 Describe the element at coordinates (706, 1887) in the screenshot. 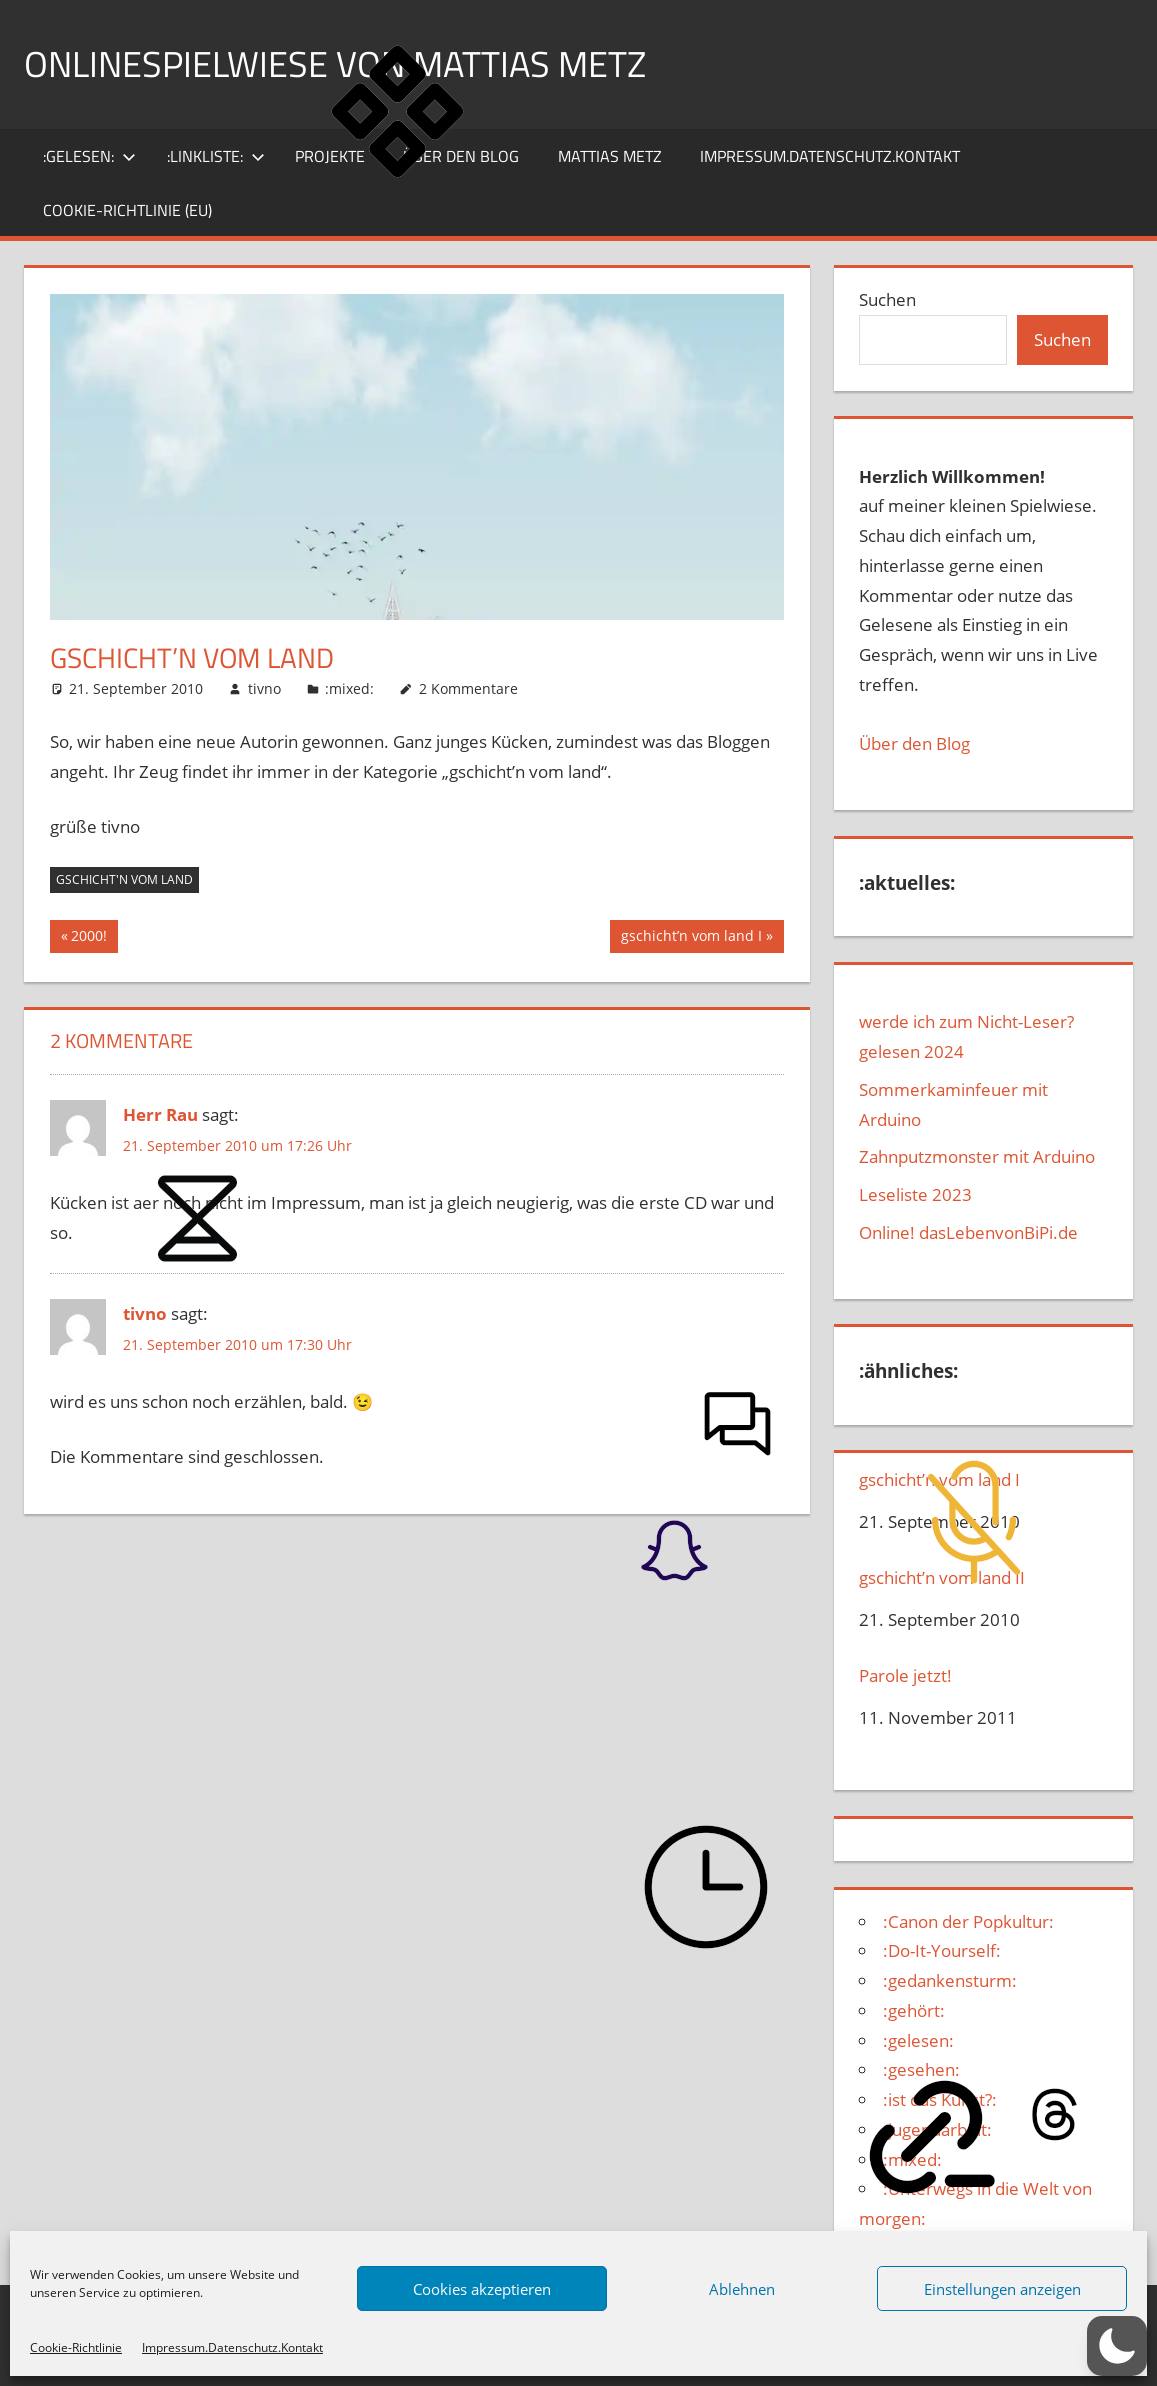

I see `view time or clock settings` at that location.